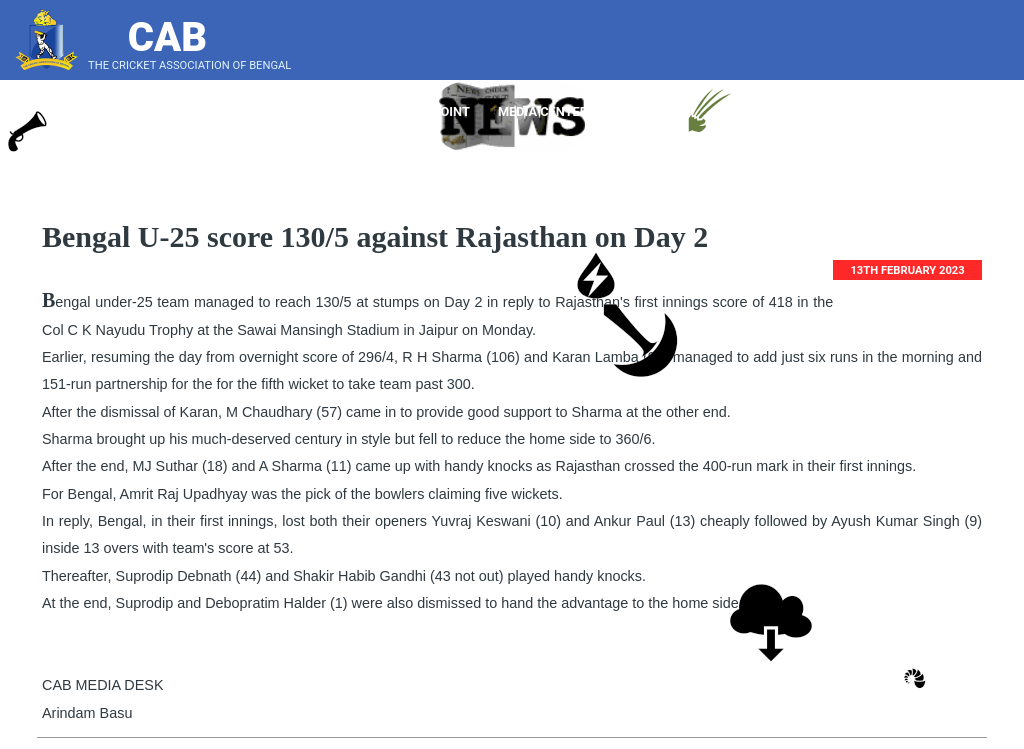 Image resolution: width=1024 pixels, height=749 pixels. What do you see at coordinates (27, 131) in the screenshot?
I see `select blunderbuss weapon in game inventory` at bounding box center [27, 131].